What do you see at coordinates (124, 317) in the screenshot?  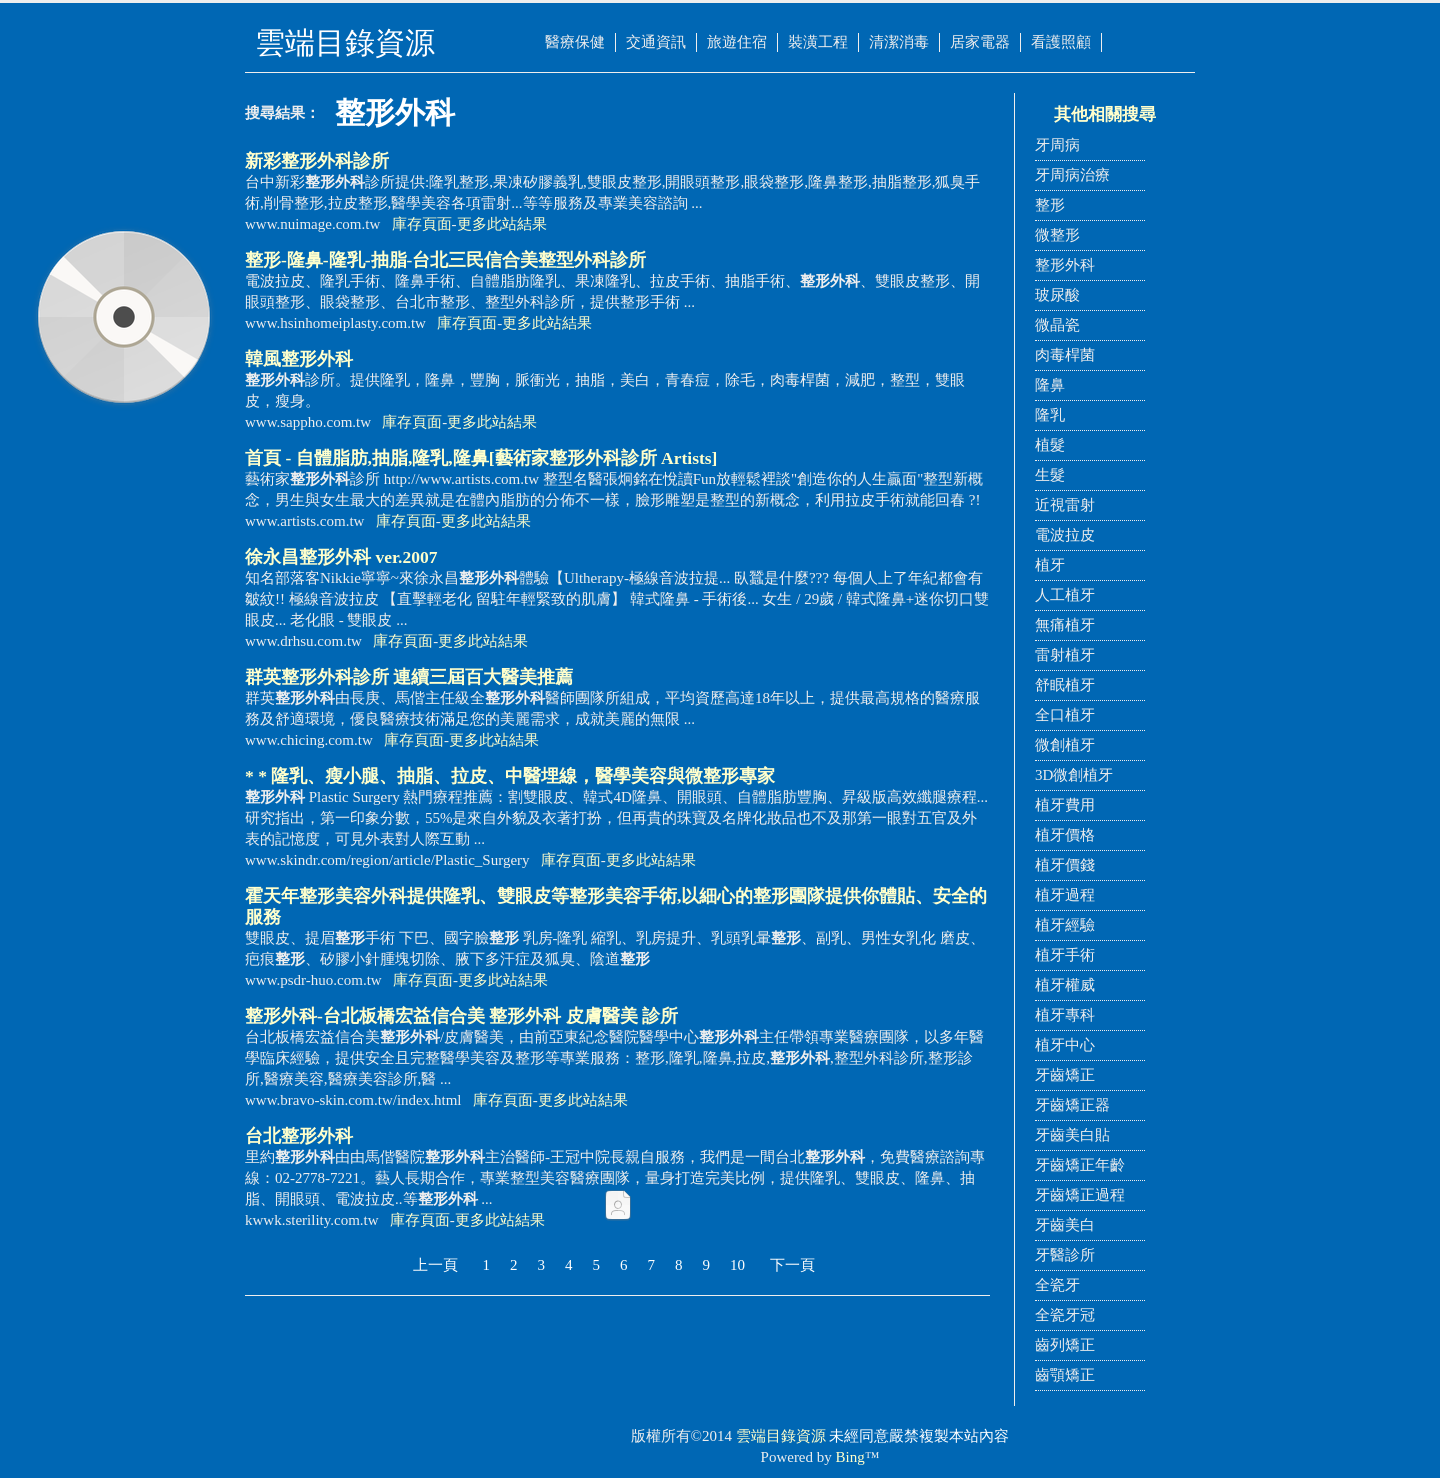 I see `indicates a DVD or optical disc drive` at bounding box center [124, 317].